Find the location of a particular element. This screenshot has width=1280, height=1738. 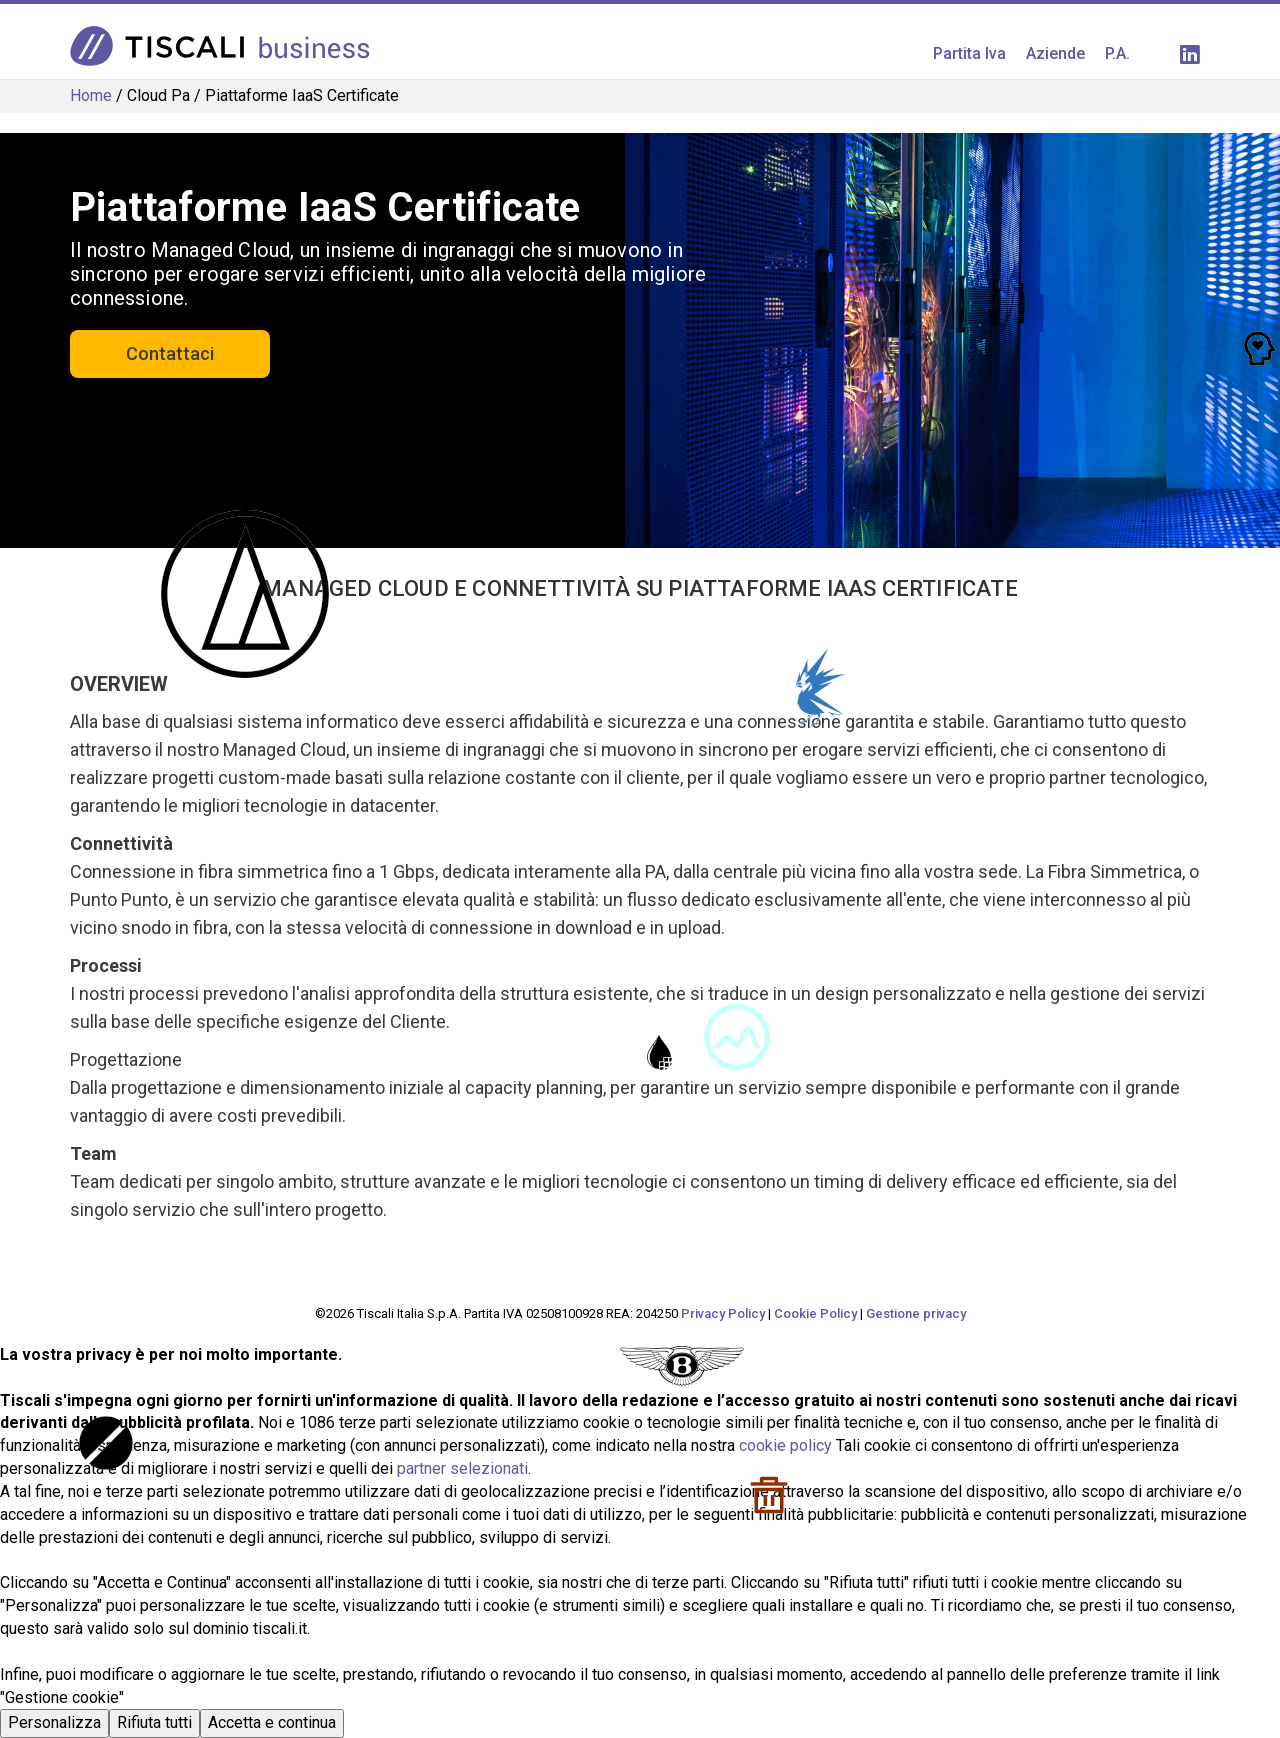

Bentley Motors official brand logo is located at coordinates (682, 1366).